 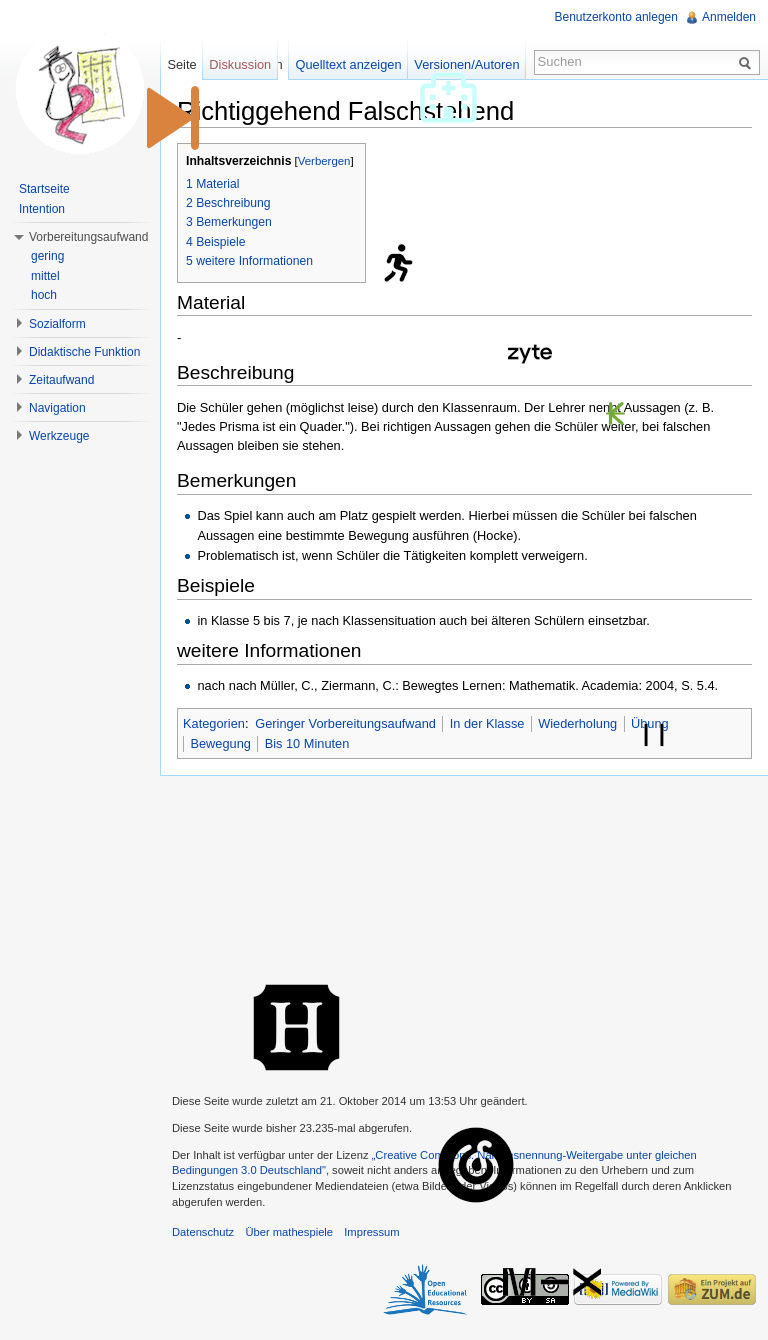 I want to click on open netease cloud music app, so click(x=476, y=1165).